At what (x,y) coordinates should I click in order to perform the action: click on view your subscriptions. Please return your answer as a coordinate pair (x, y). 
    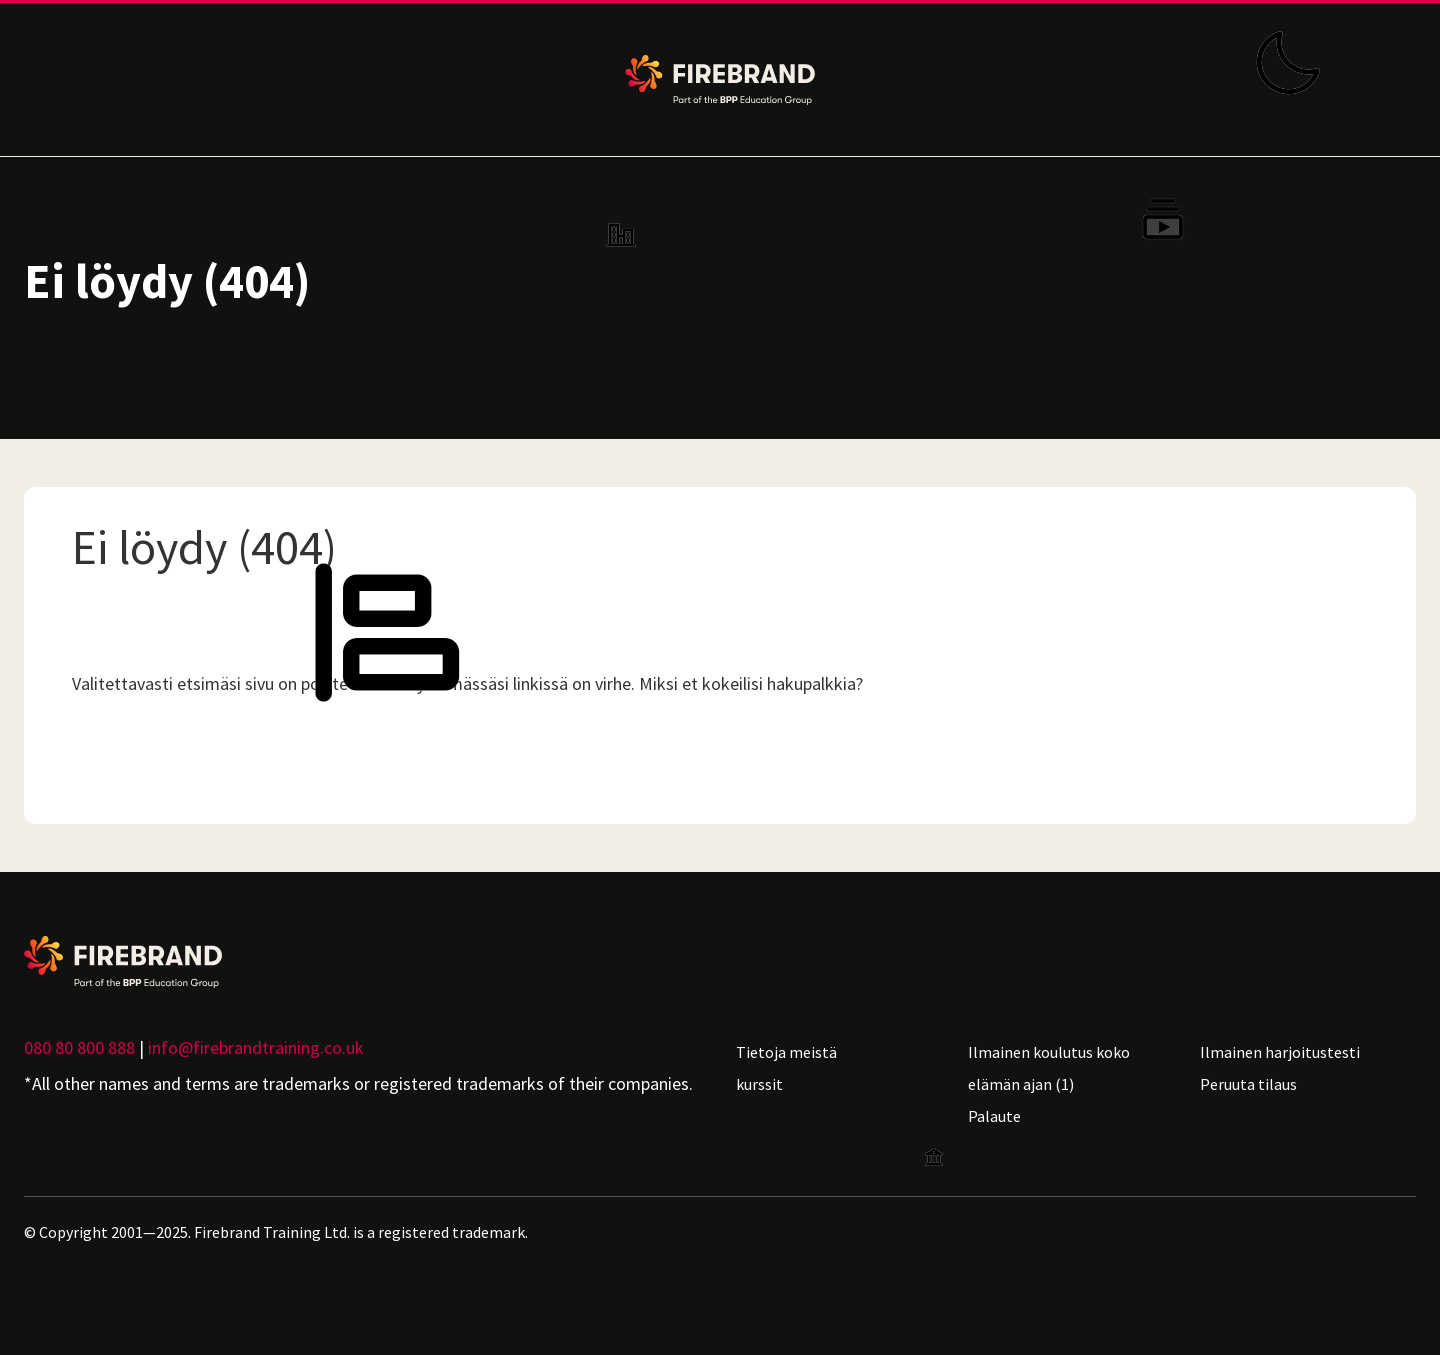
    Looking at the image, I should click on (1163, 219).